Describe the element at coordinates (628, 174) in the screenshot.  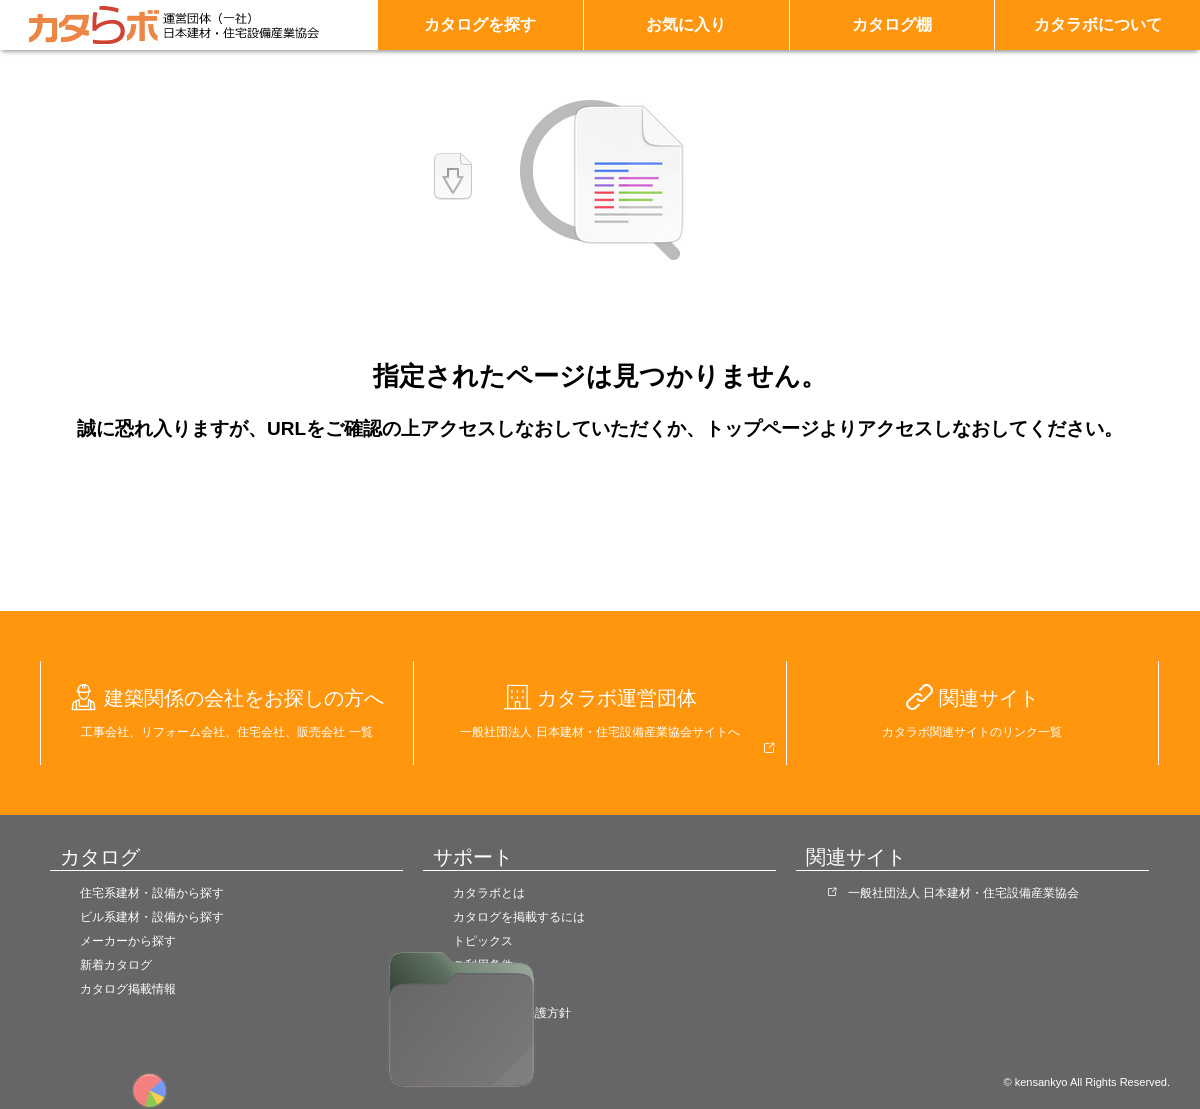
I see `a script or code file` at that location.